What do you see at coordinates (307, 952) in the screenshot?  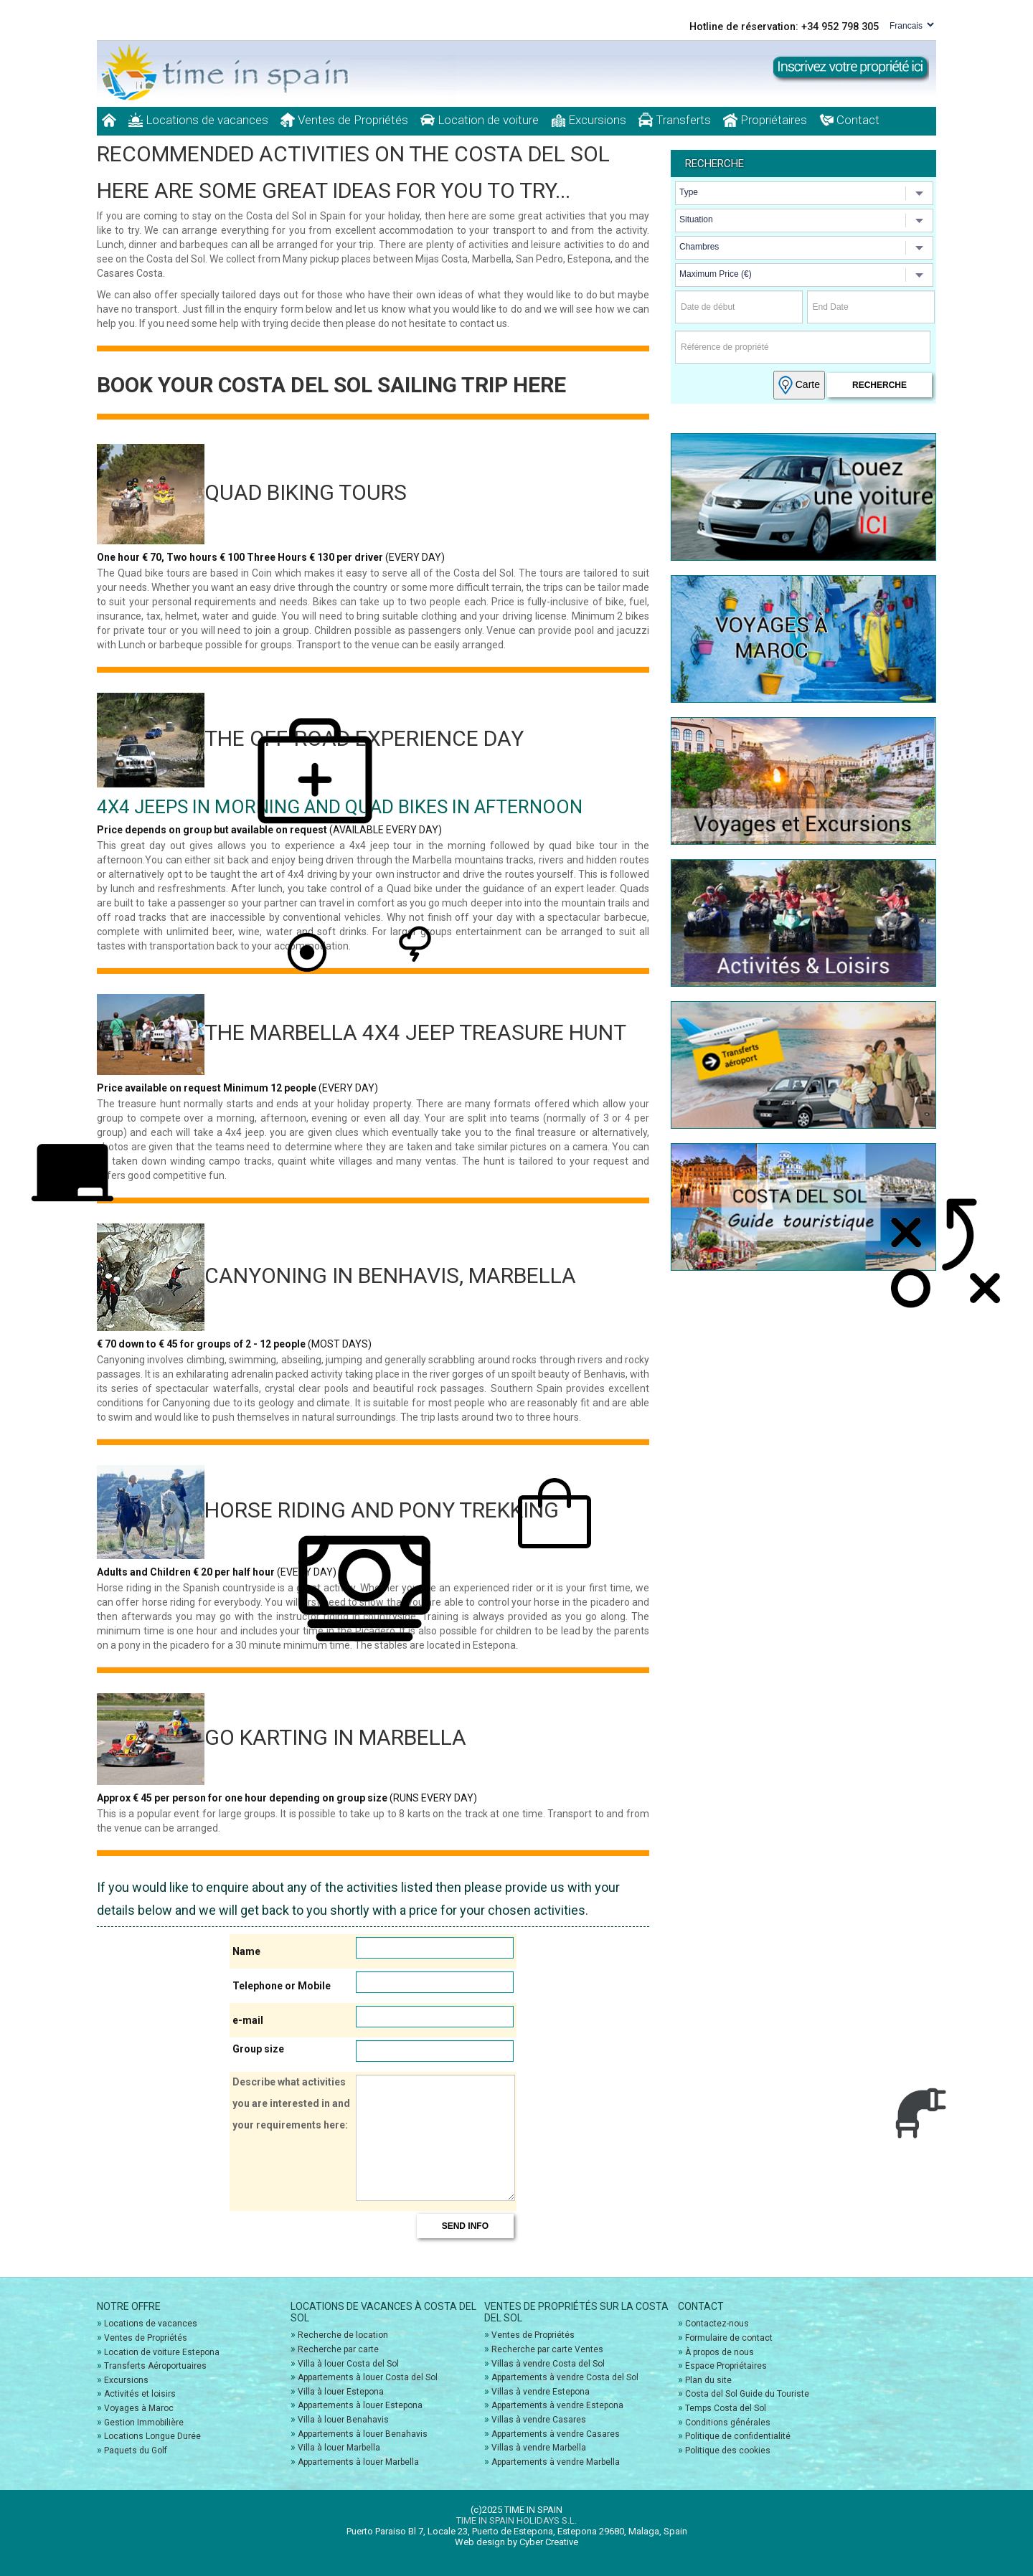 I see `select this option (radio button)` at bounding box center [307, 952].